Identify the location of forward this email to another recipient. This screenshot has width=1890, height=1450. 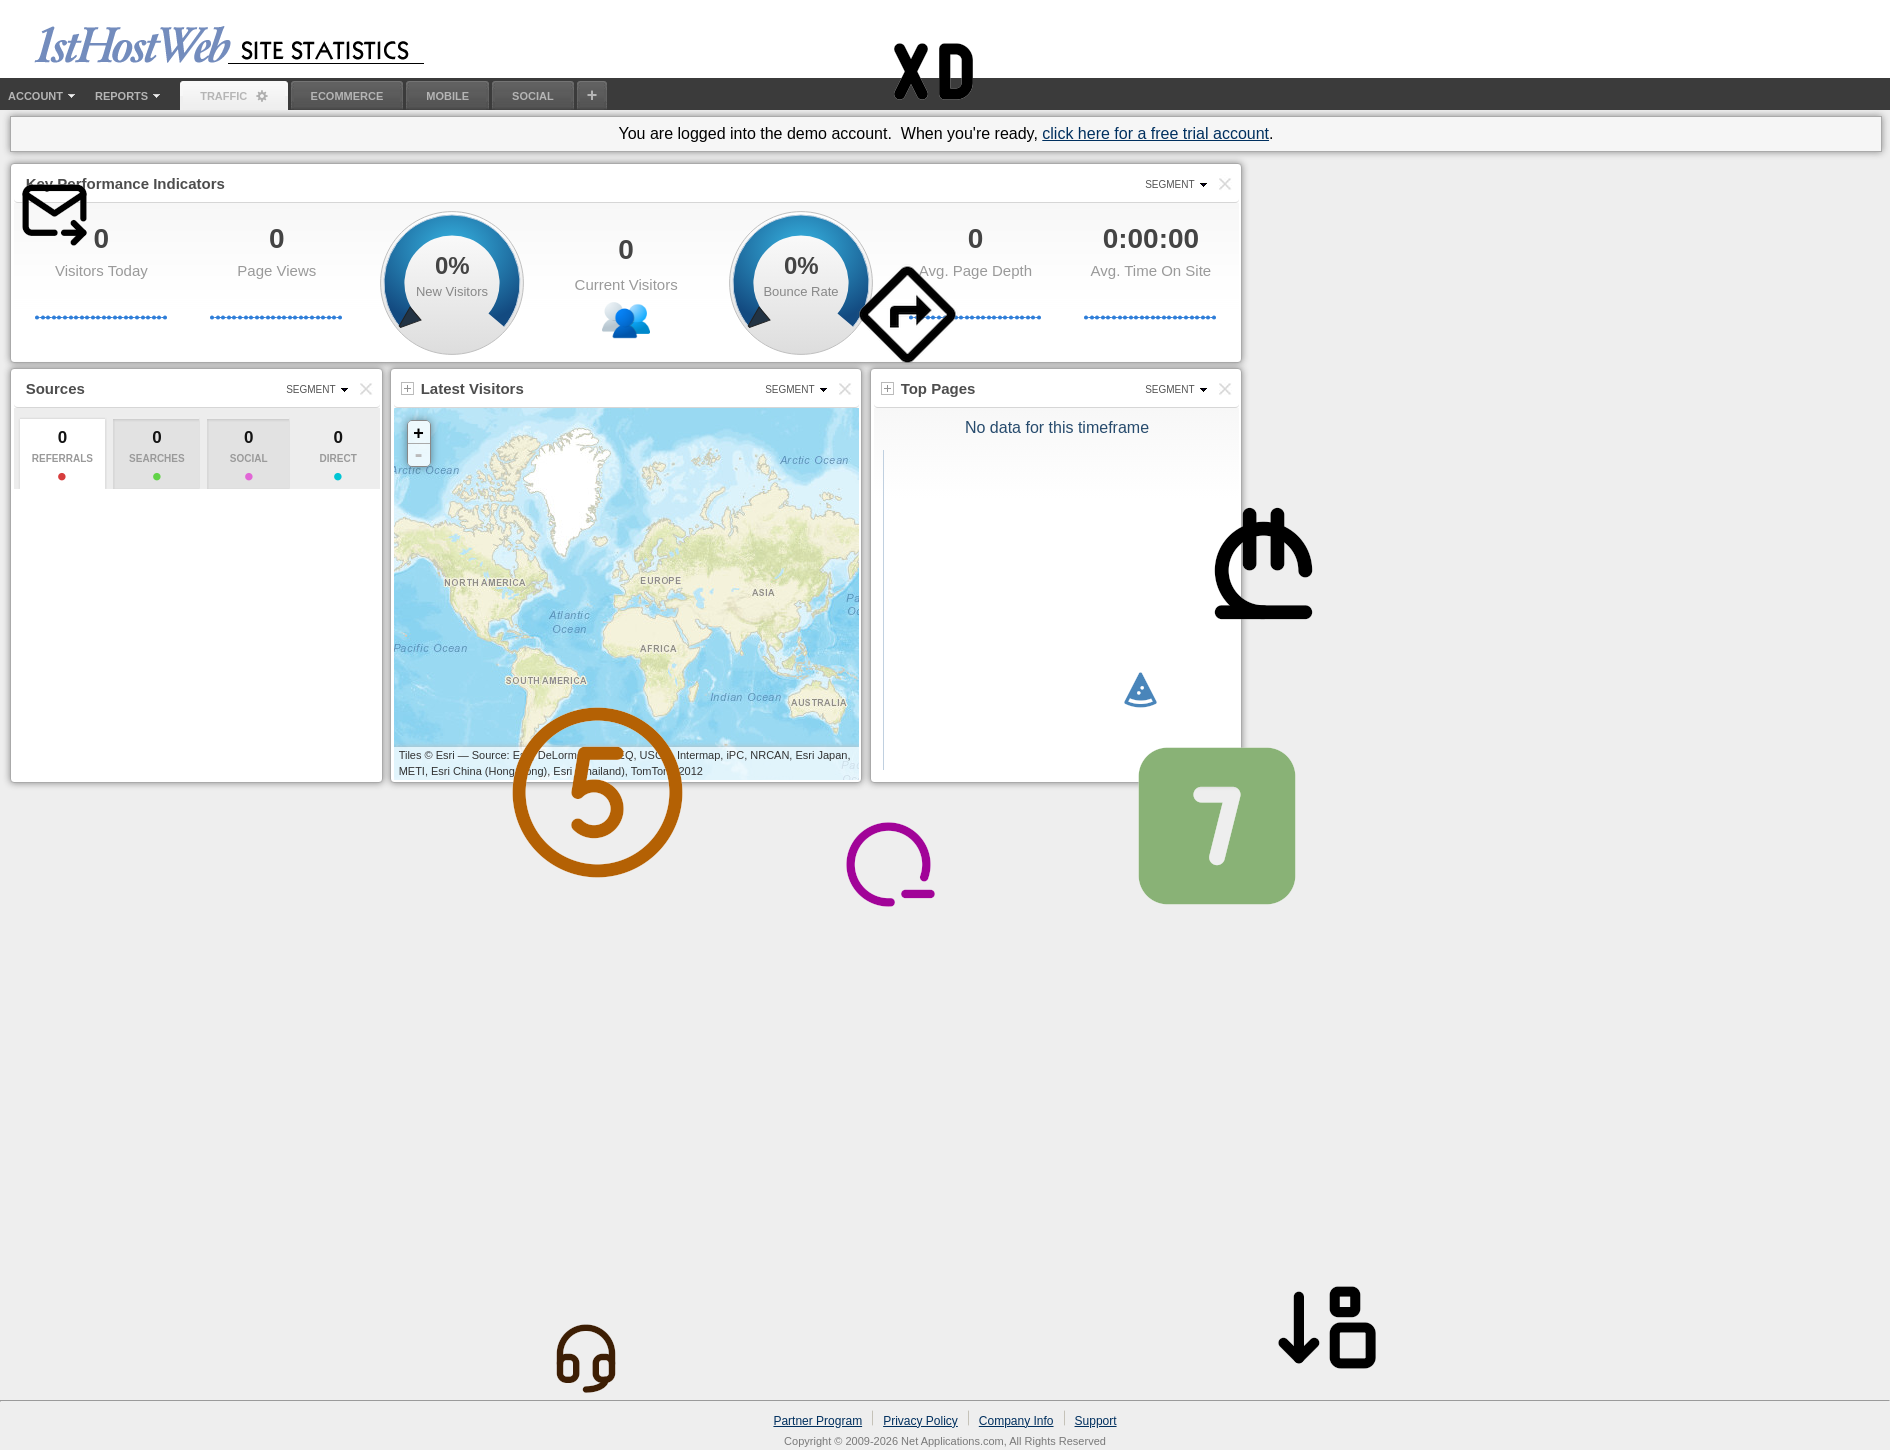
(54, 213).